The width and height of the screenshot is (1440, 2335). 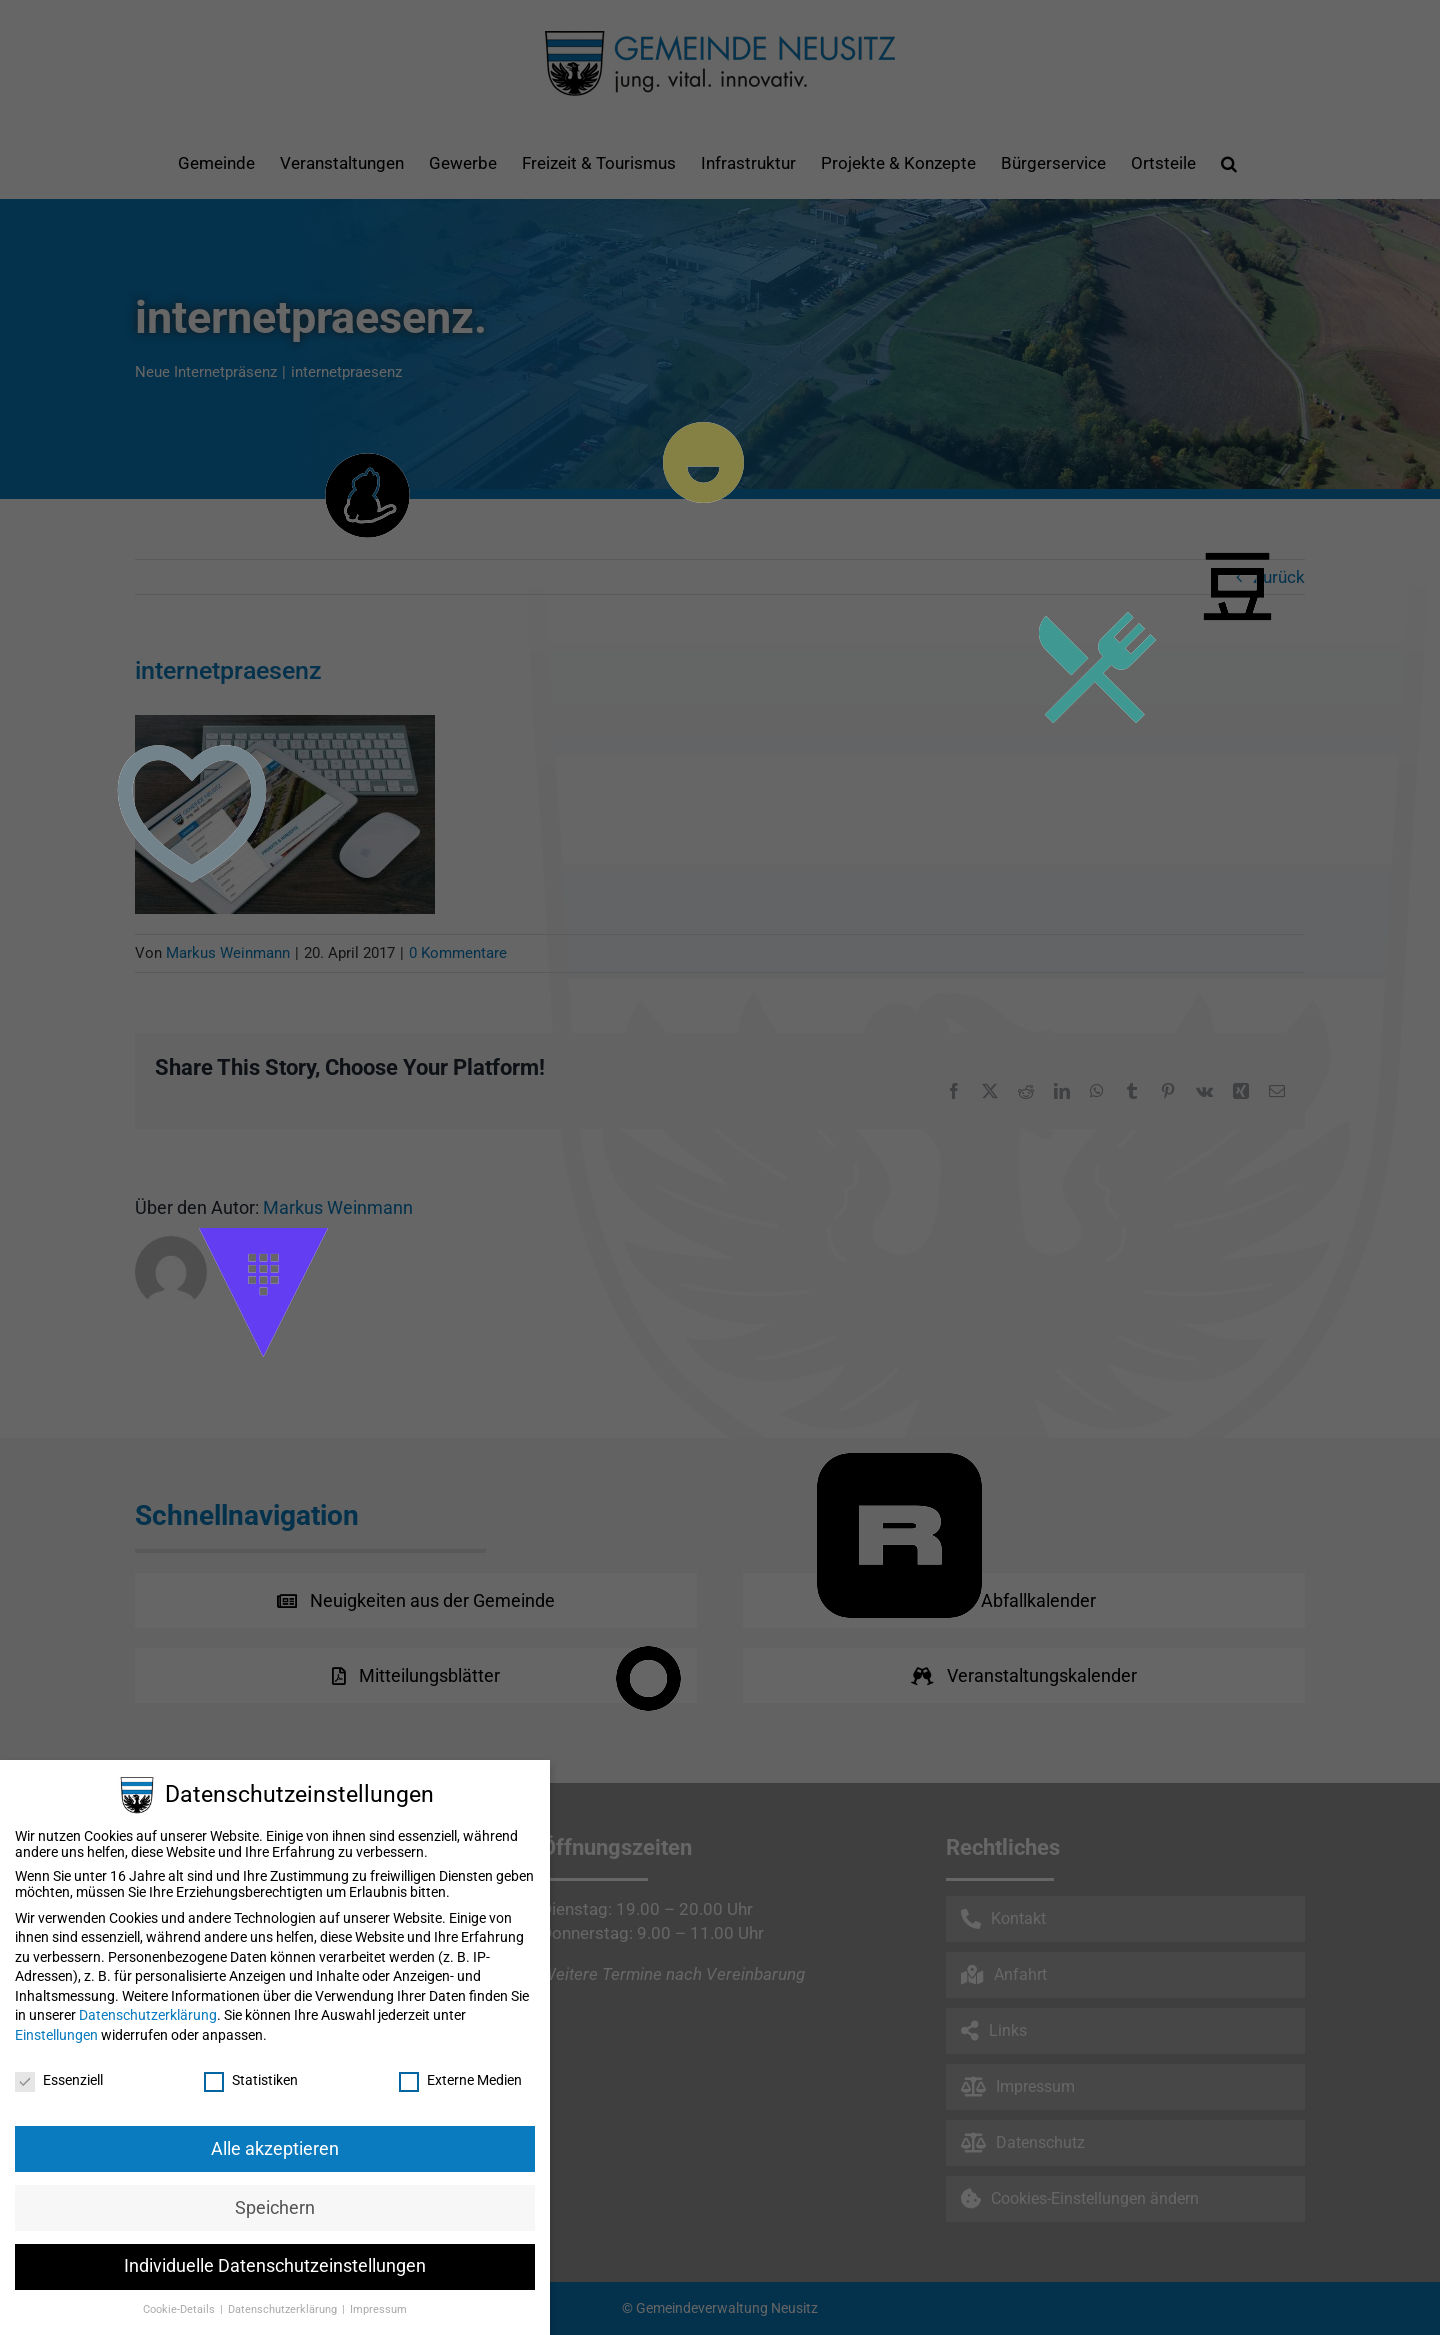 I want to click on listmonk email newsletter and mailing list manager logo, so click(x=648, y=1678).